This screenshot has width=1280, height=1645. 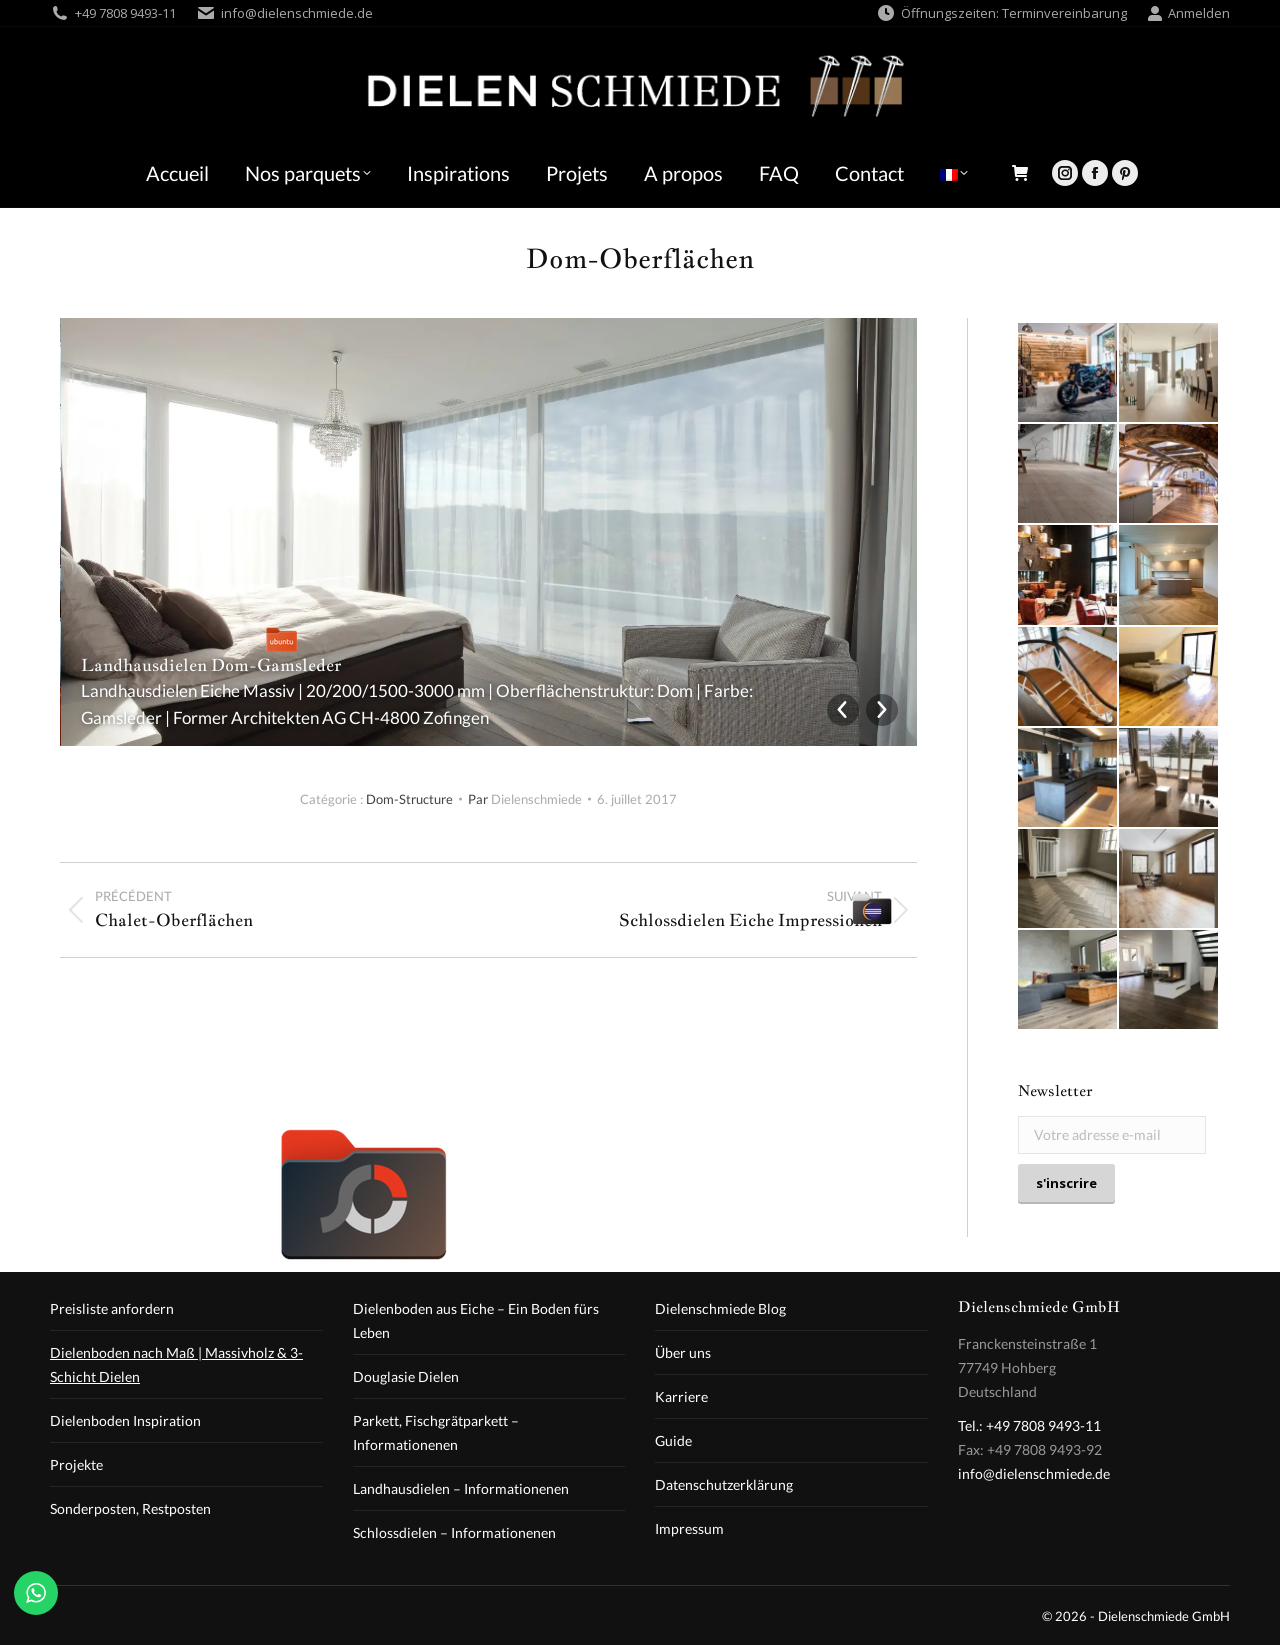 What do you see at coordinates (281, 640) in the screenshot?
I see `open ubuntu-related files folder` at bounding box center [281, 640].